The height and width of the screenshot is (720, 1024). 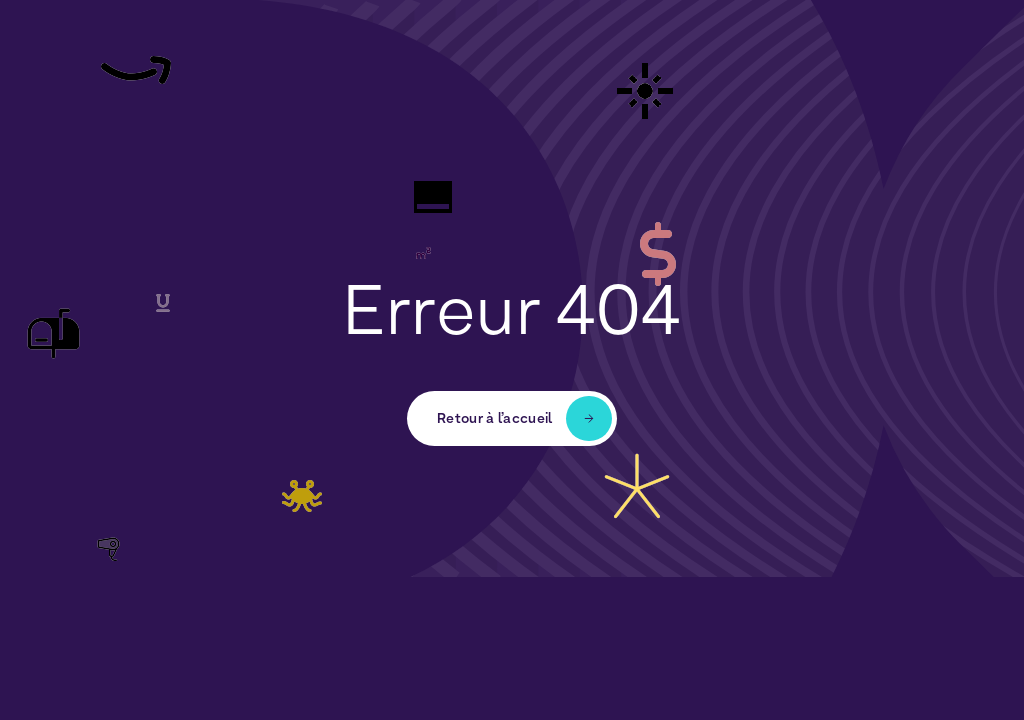 What do you see at coordinates (637, 489) in the screenshot?
I see `indicates a required field in a form` at bounding box center [637, 489].